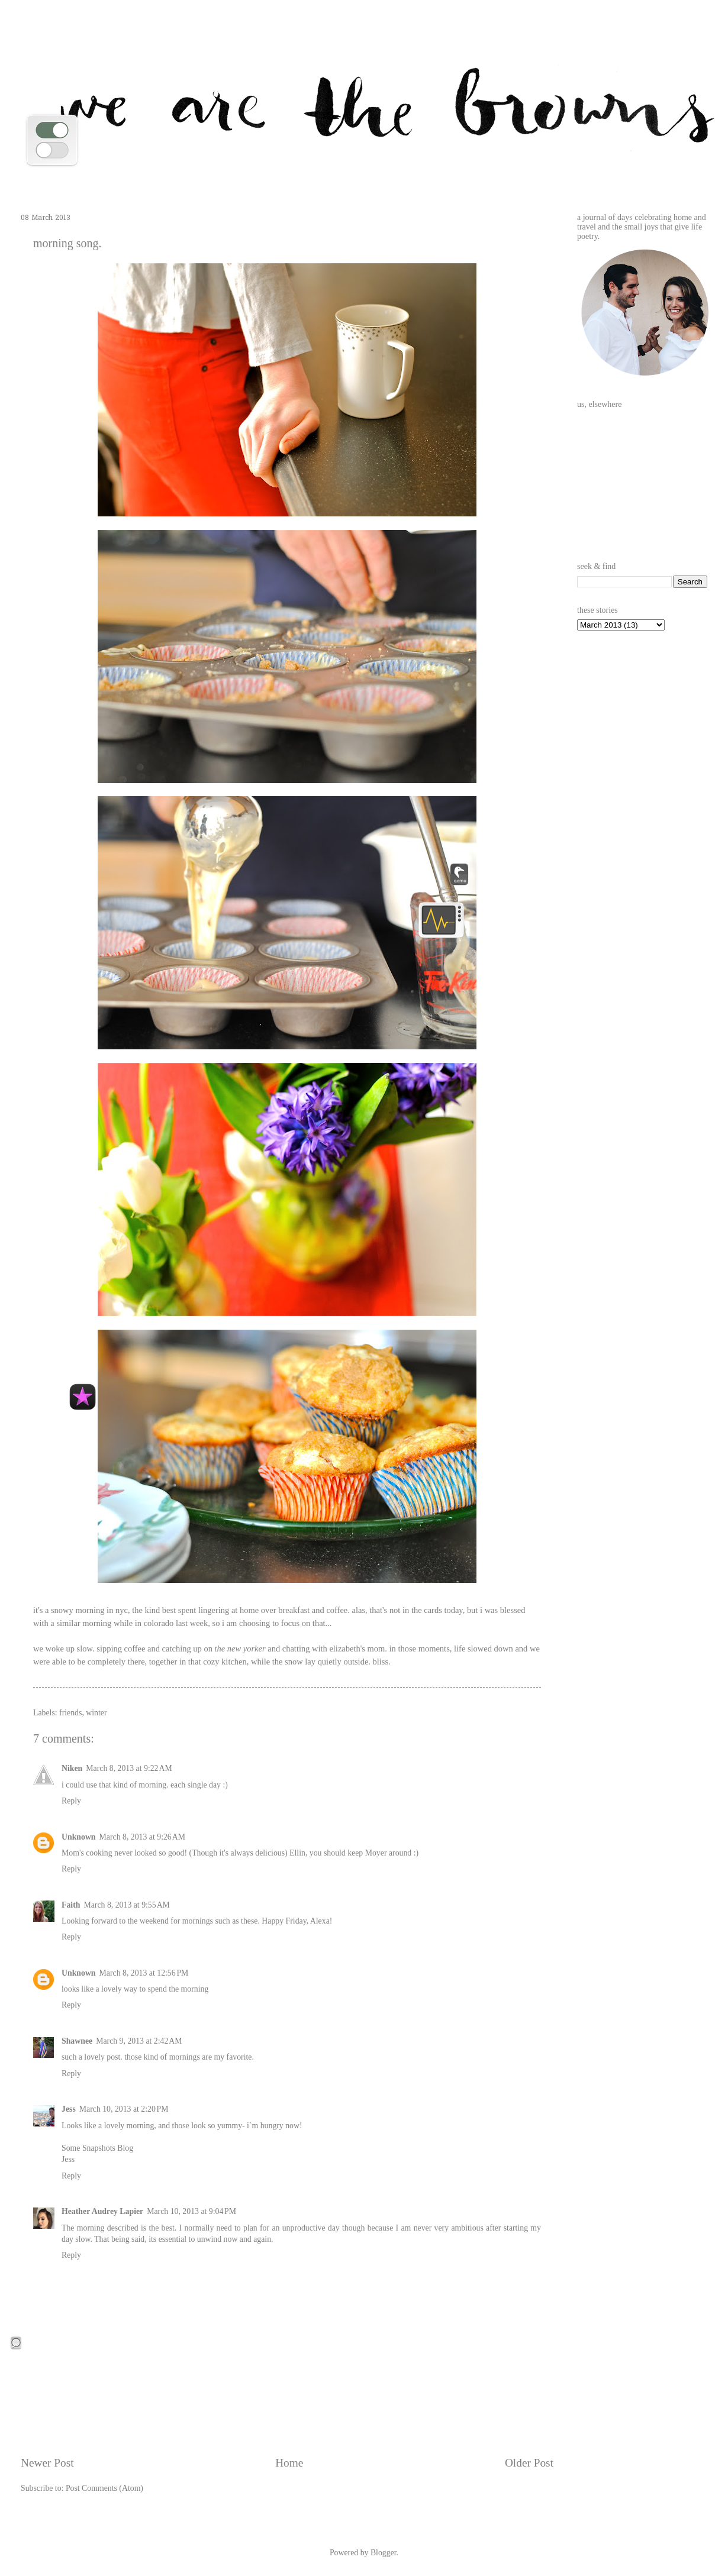 The height and width of the screenshot is (2576, 728). I want to click on open gnome disks utility, so click(16, 2343).